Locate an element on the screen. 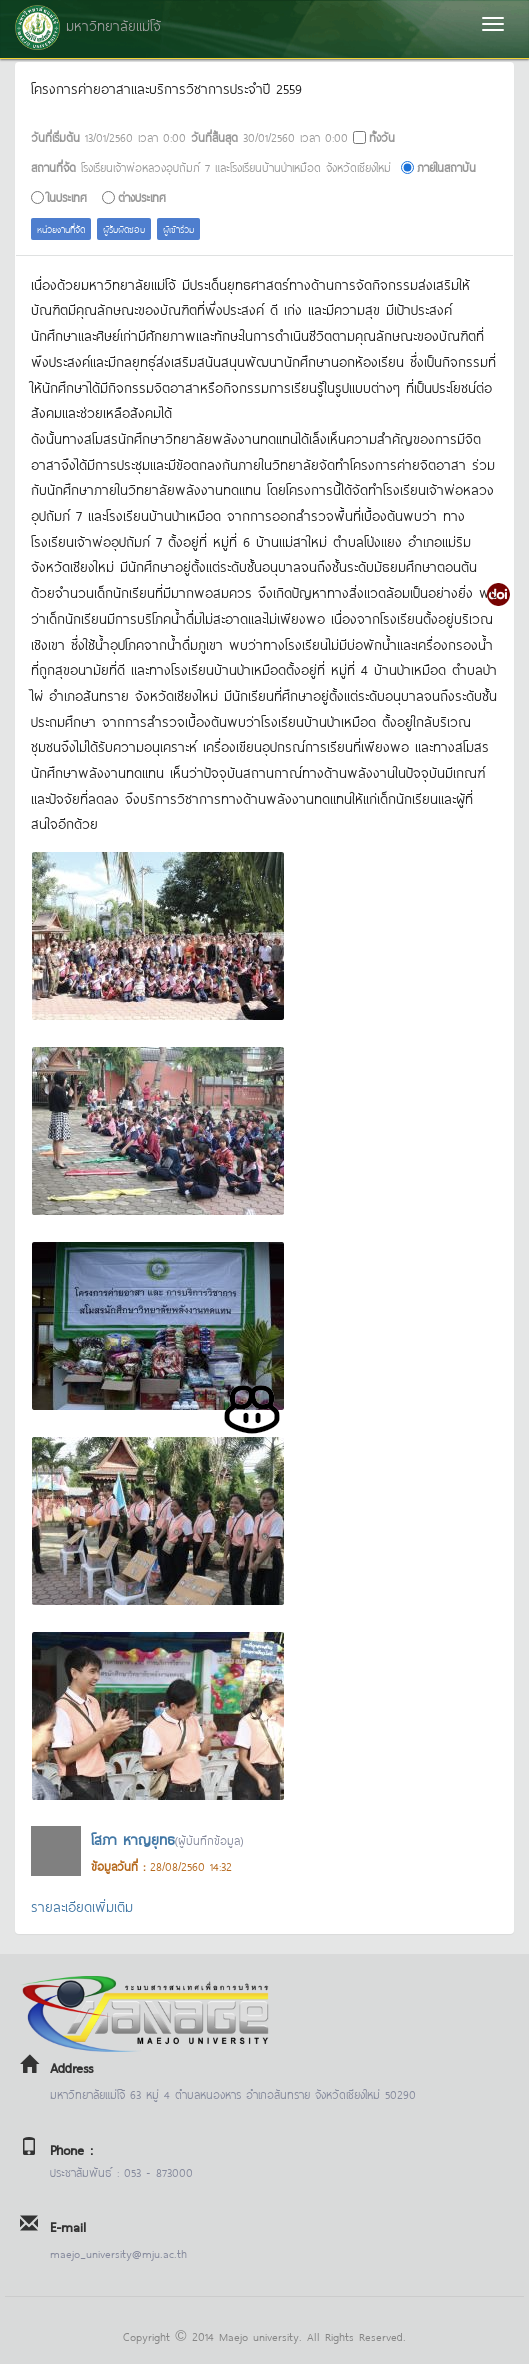 This screenshot has width=529, height=2364. open microsoft copilot ai assistant is located at coordinates (252, 1409).